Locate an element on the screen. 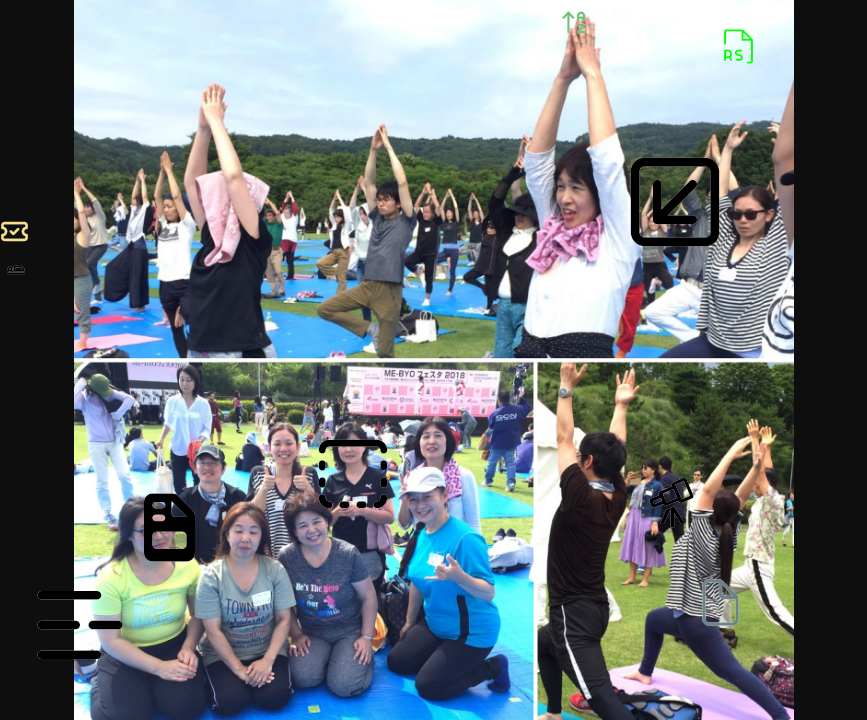  sort alphabetically from A to Z is located at coordinates (574, 22).